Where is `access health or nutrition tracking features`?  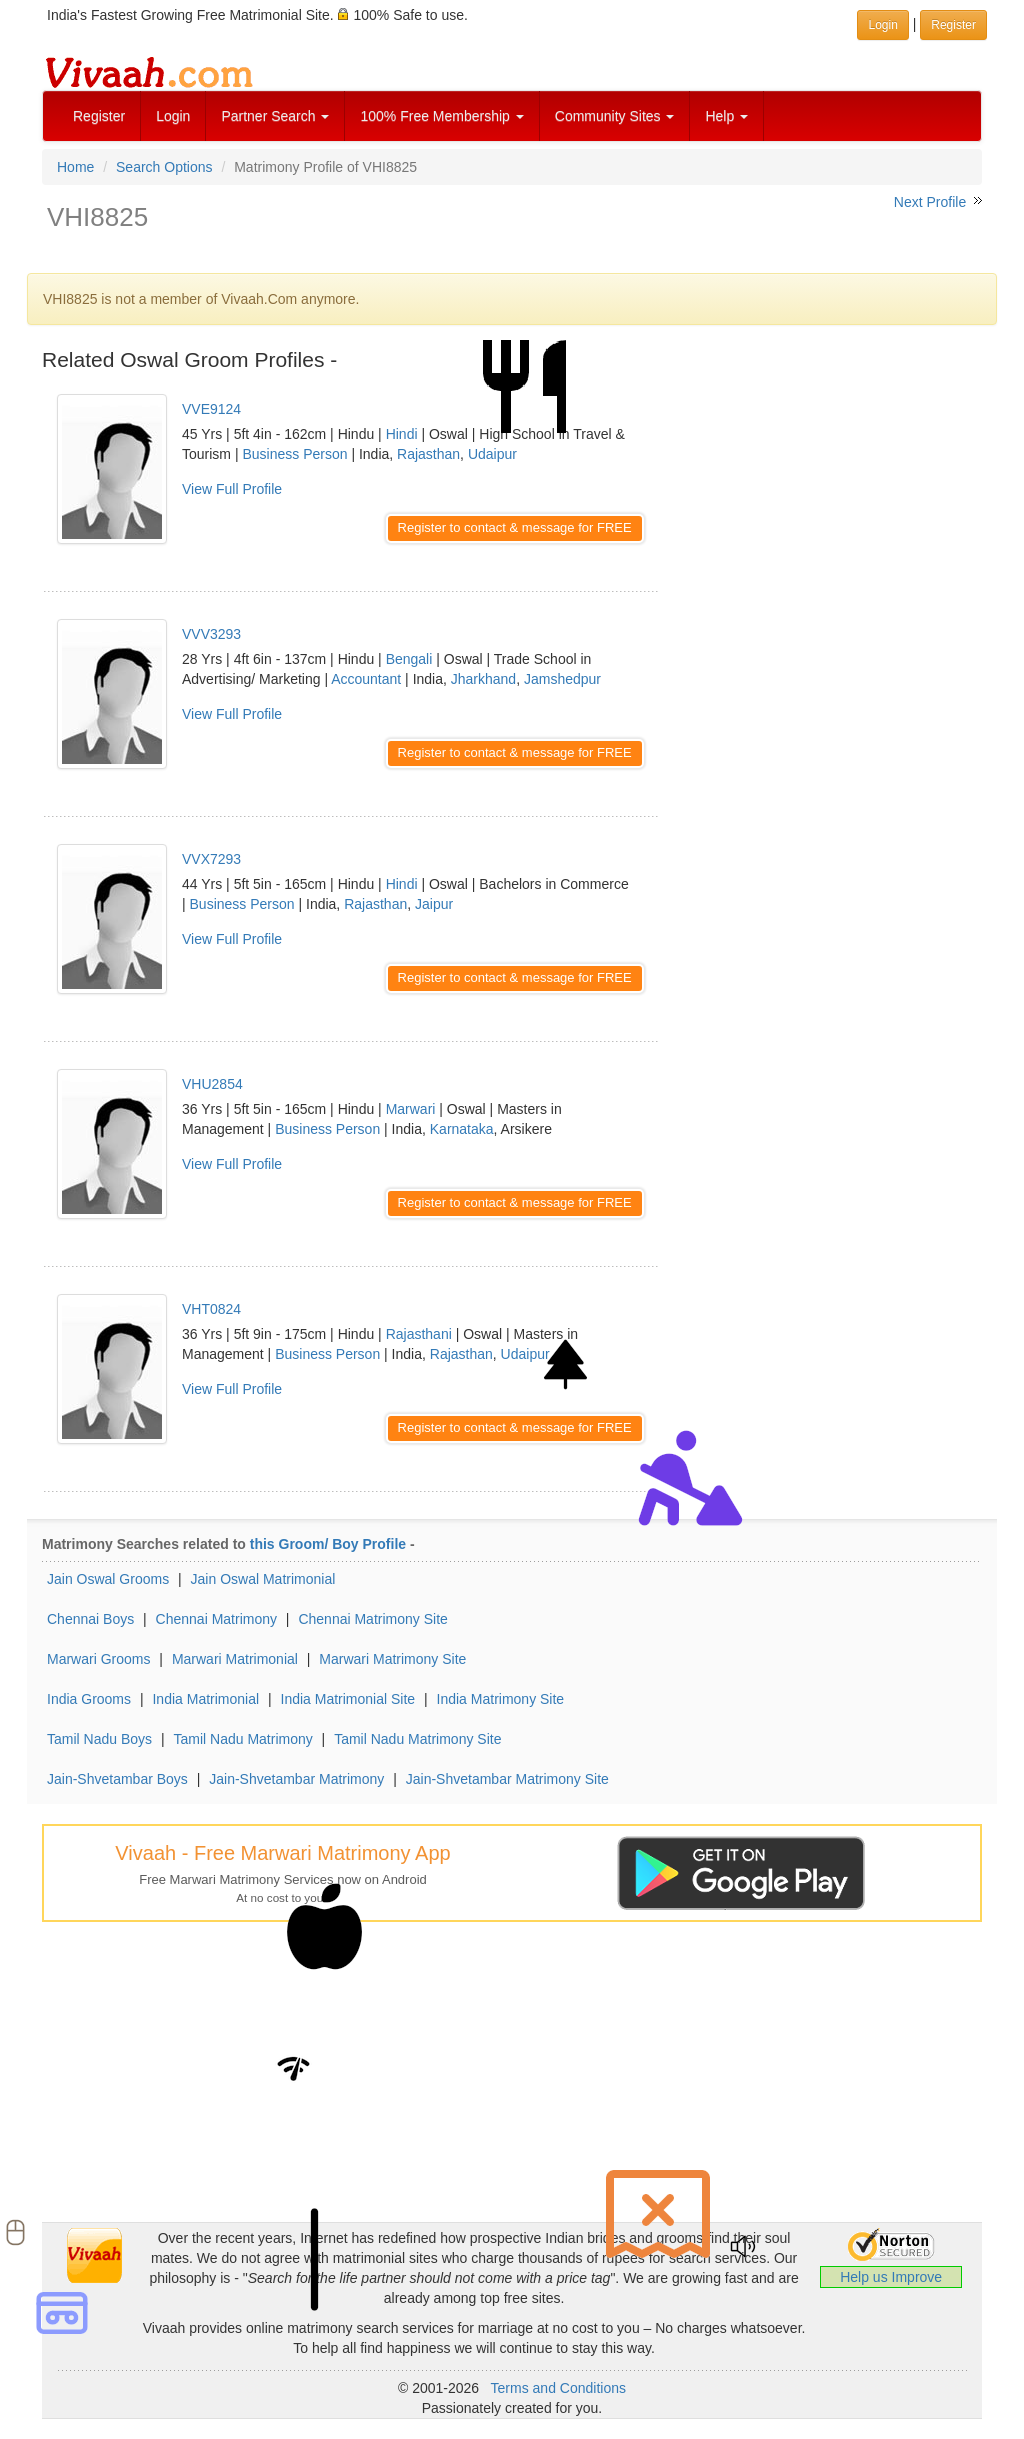
access health or nutrition tracking features is located at coordinates (324, 1926).